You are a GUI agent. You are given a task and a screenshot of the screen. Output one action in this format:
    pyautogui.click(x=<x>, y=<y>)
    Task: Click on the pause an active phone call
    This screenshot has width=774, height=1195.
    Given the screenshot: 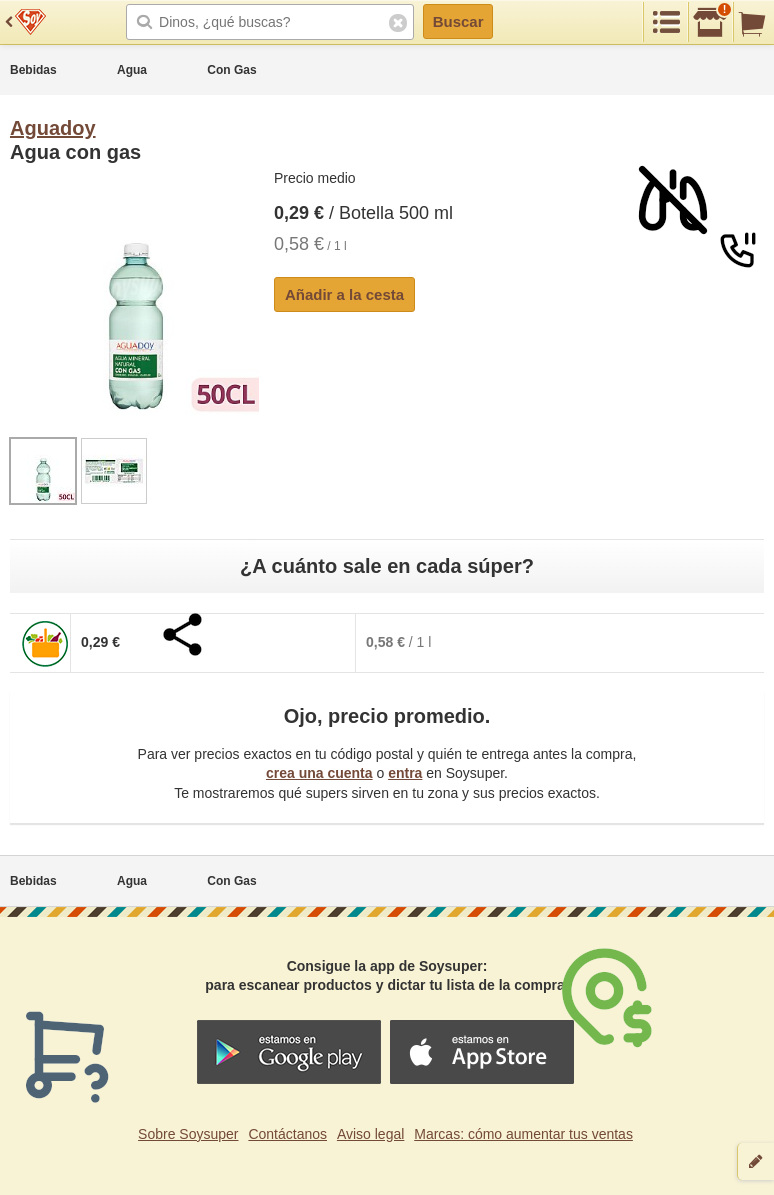 What is the action you would take?
    pyautogui.click(x=738, y=250)
    